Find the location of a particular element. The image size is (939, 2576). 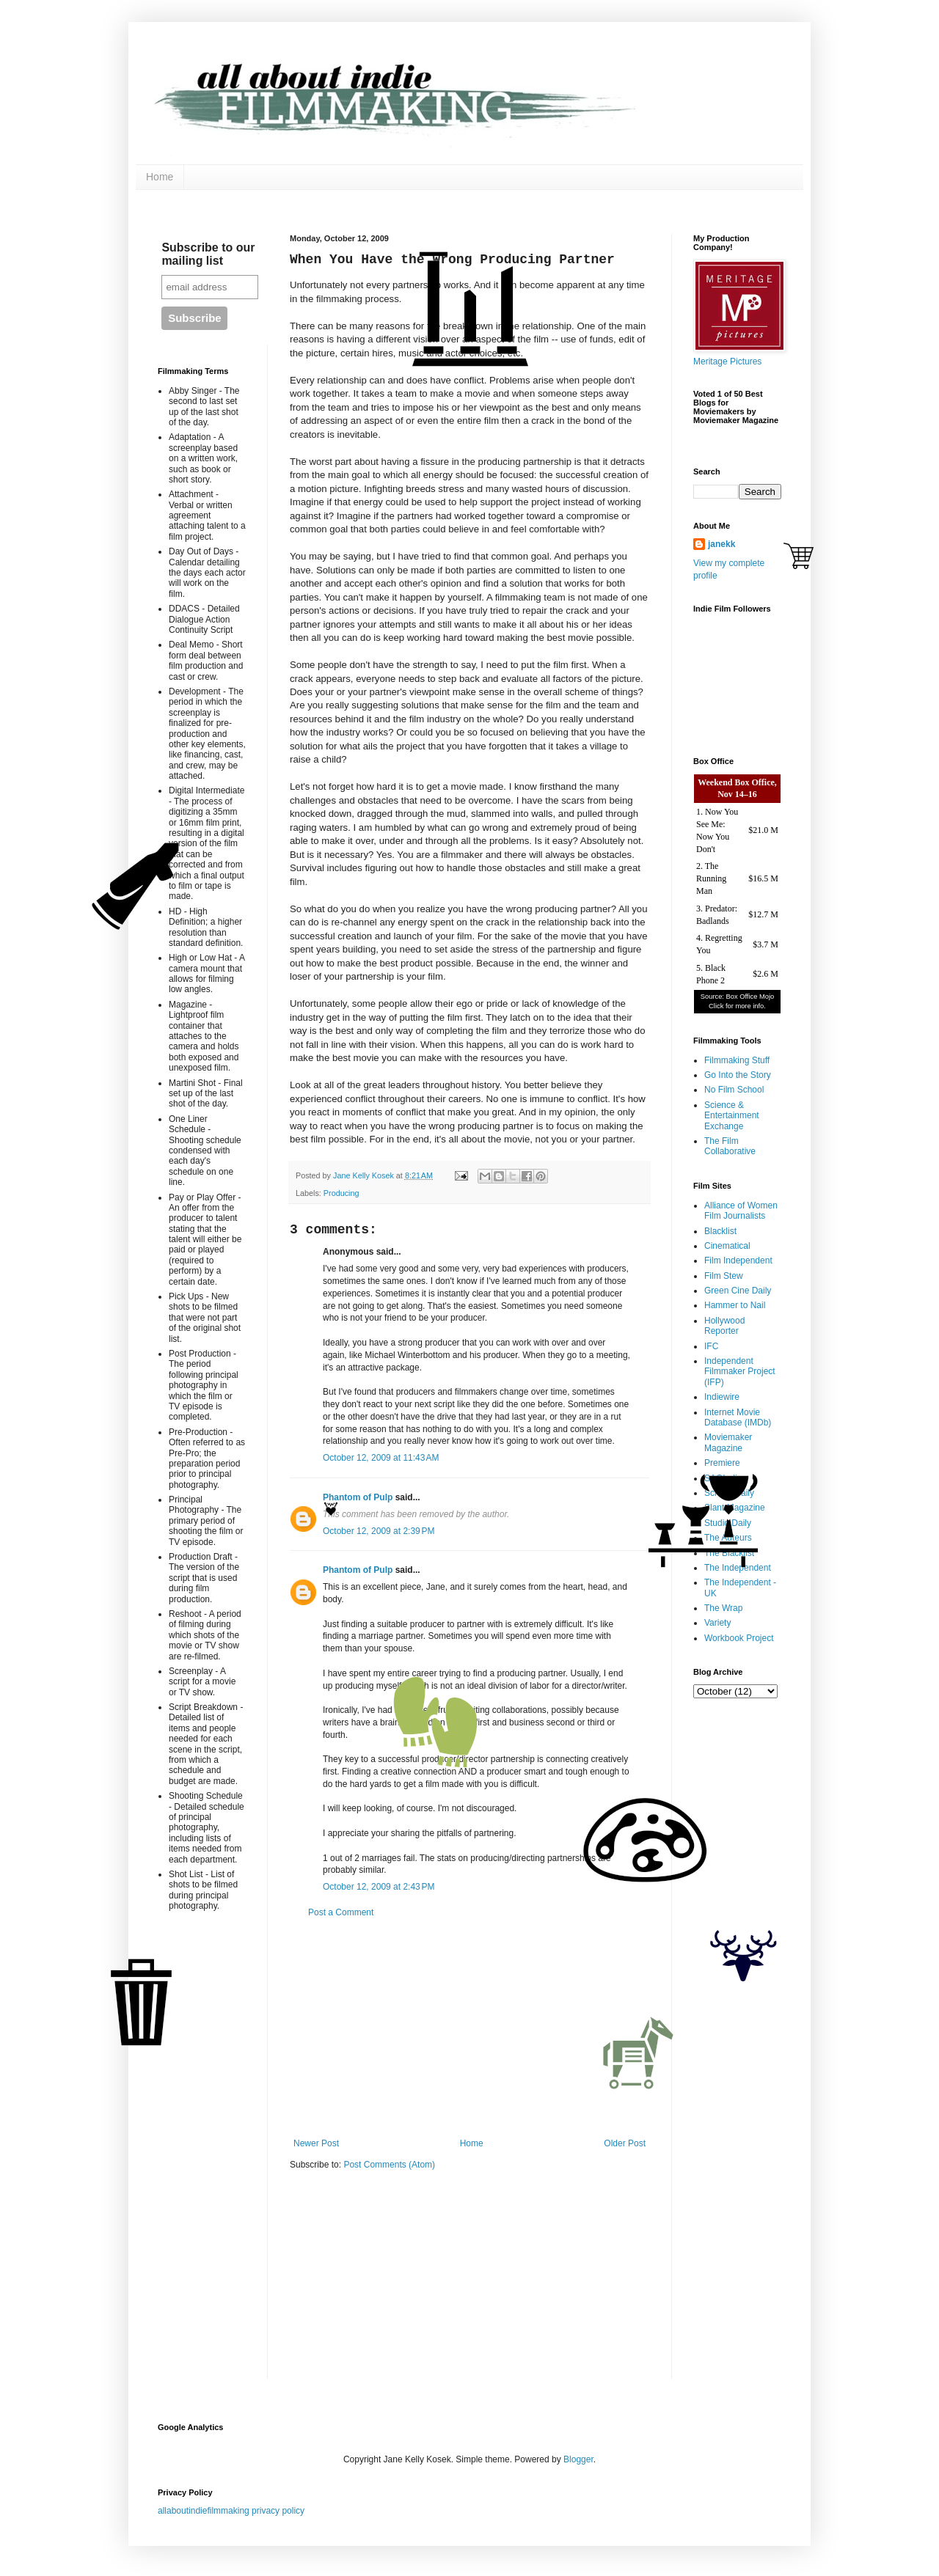

view your shopping cart is located at coordinates (800, 556).